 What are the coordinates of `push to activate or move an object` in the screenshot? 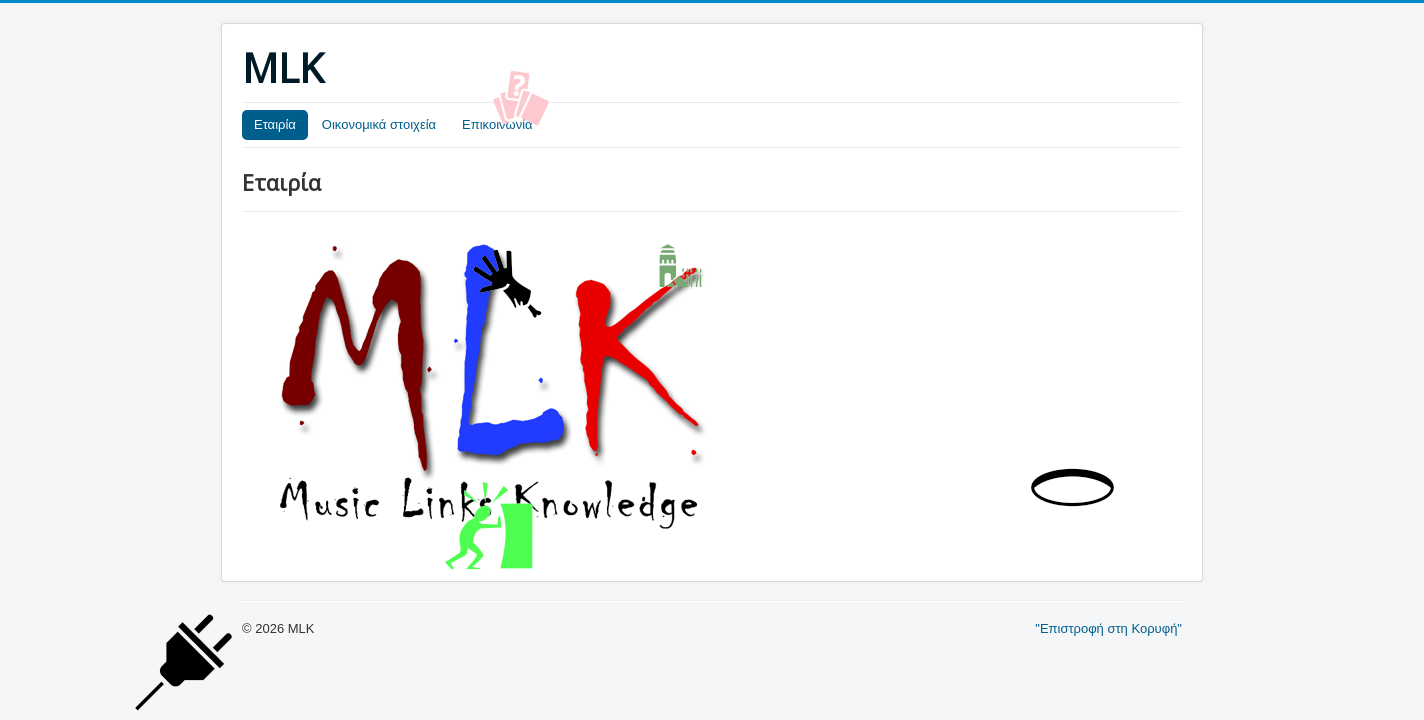 It's located at (488, 524).